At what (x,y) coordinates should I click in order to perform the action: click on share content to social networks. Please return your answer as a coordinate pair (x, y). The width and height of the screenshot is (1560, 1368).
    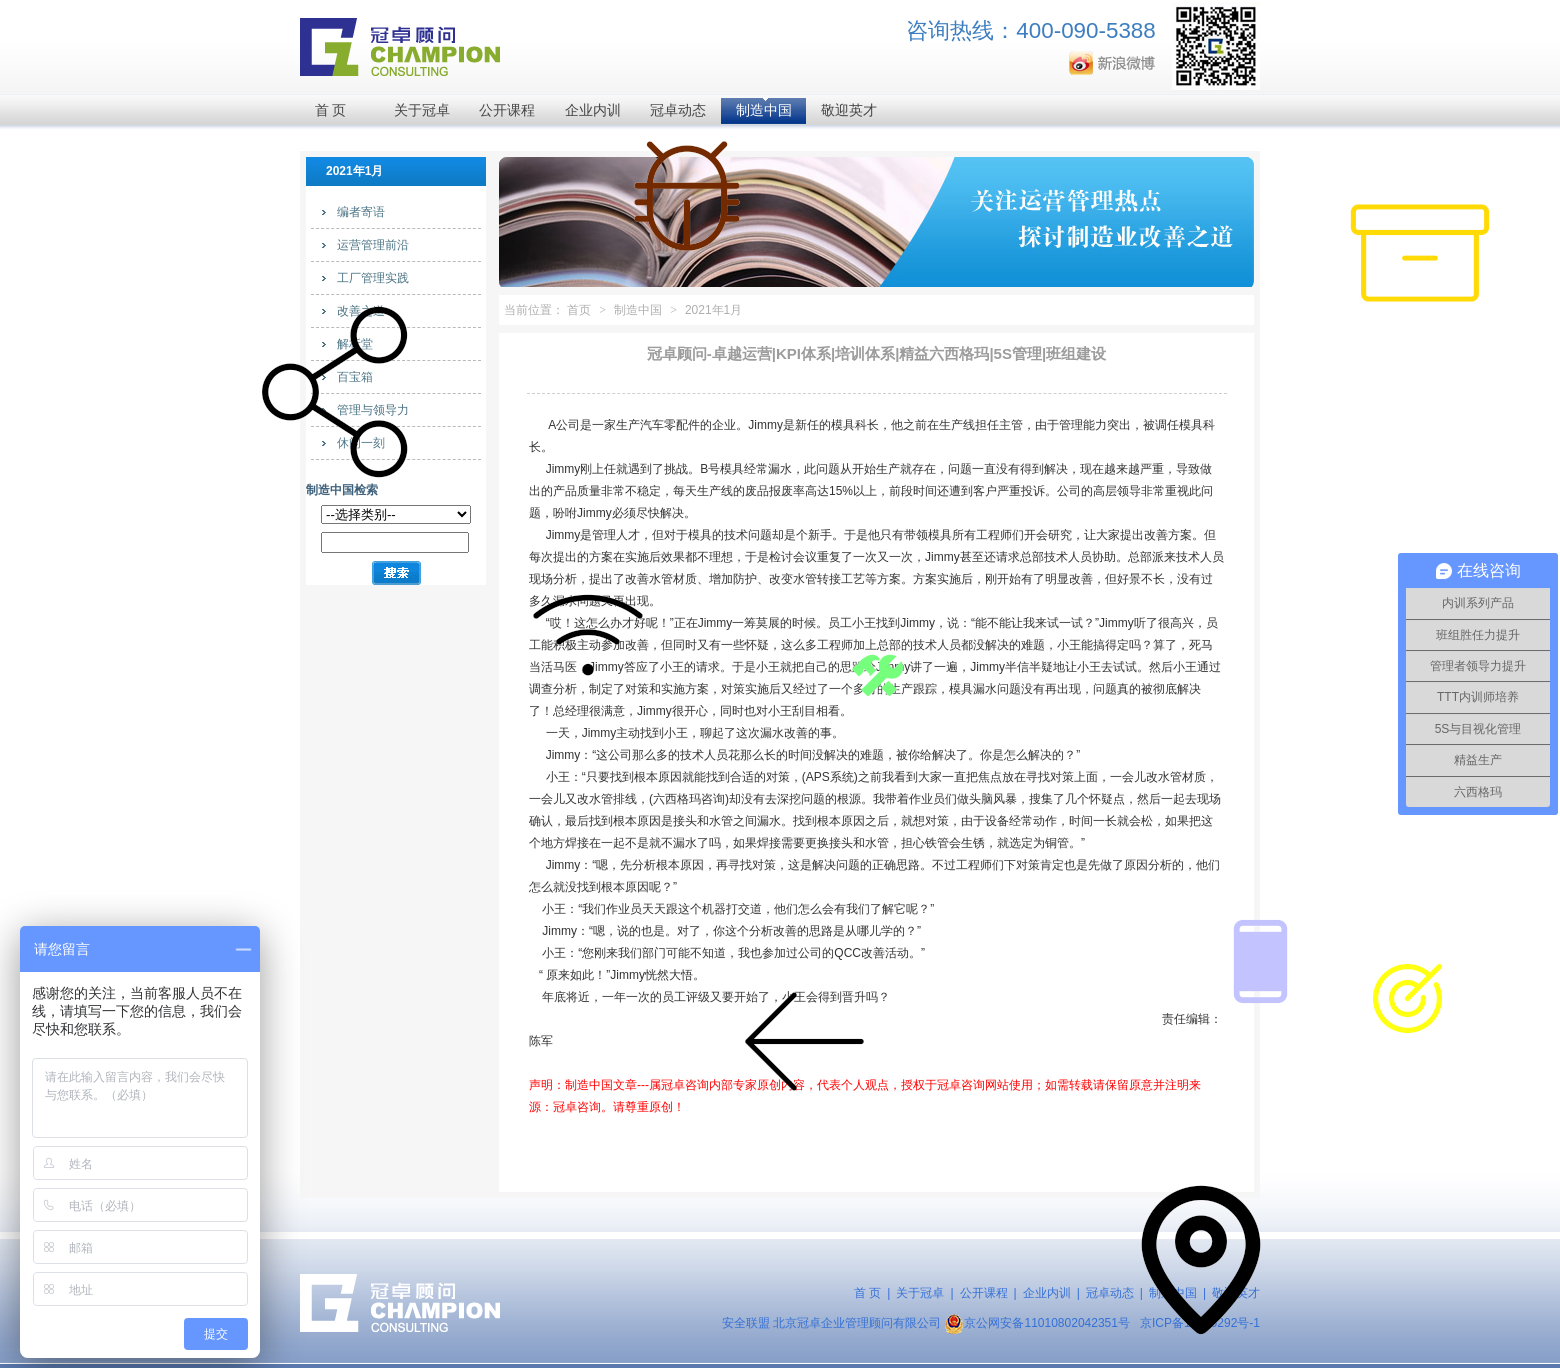
    Looking at the image, I should click on (341, 392).